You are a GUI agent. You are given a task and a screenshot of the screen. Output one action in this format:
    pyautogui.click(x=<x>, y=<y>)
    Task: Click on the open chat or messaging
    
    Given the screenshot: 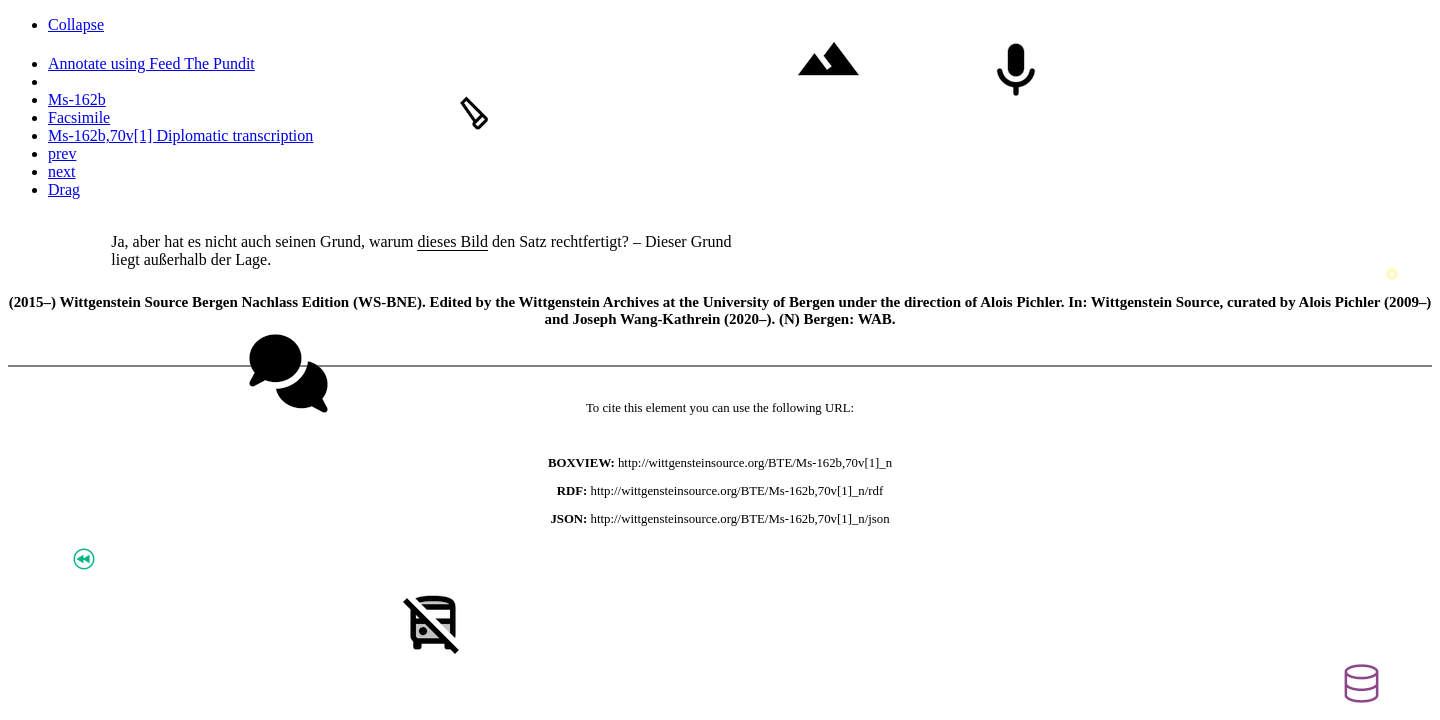 What is the action you would take?
    pyautogui.click(x=288, y=373)
    